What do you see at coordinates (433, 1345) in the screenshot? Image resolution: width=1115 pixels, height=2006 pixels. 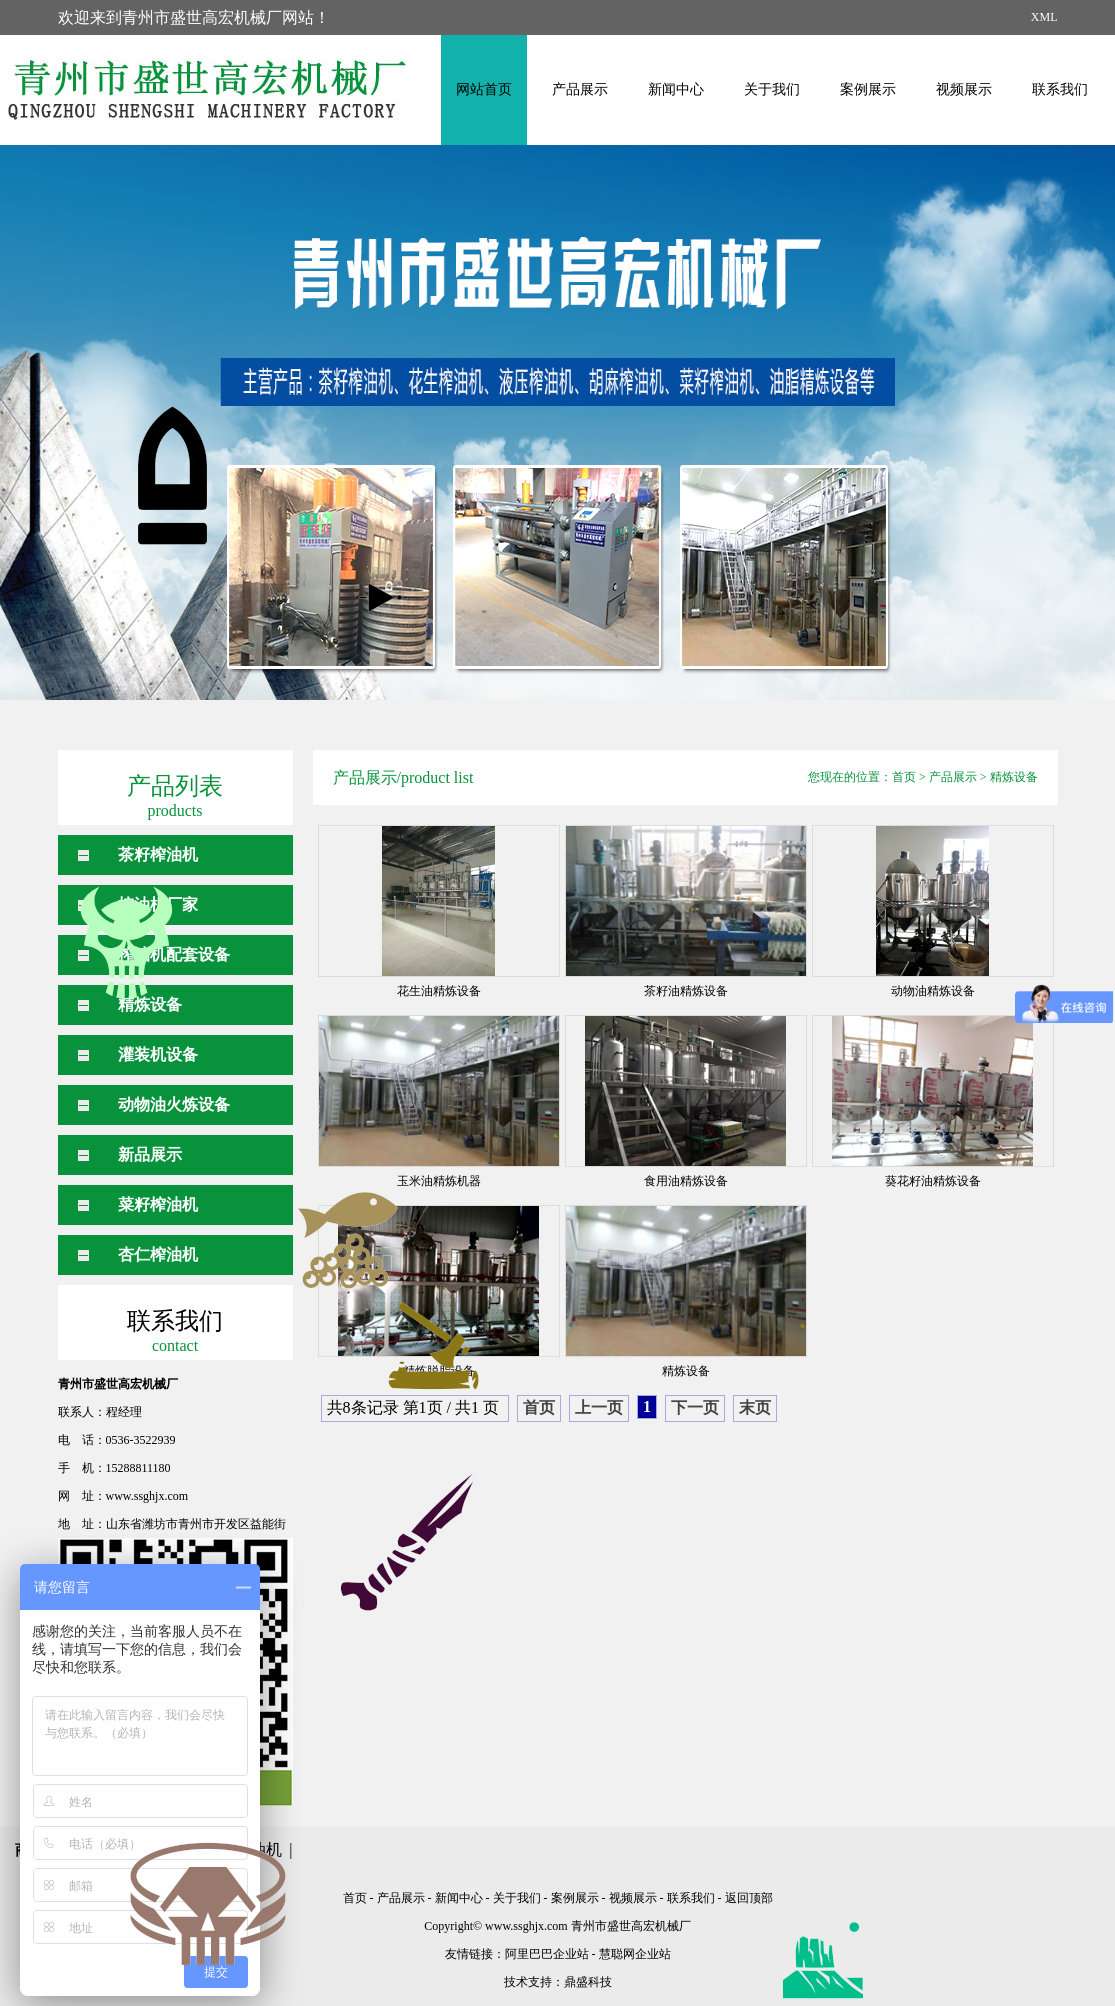 I see `woodcutting or logging activity in a game` at bounding box center [433, 1345].